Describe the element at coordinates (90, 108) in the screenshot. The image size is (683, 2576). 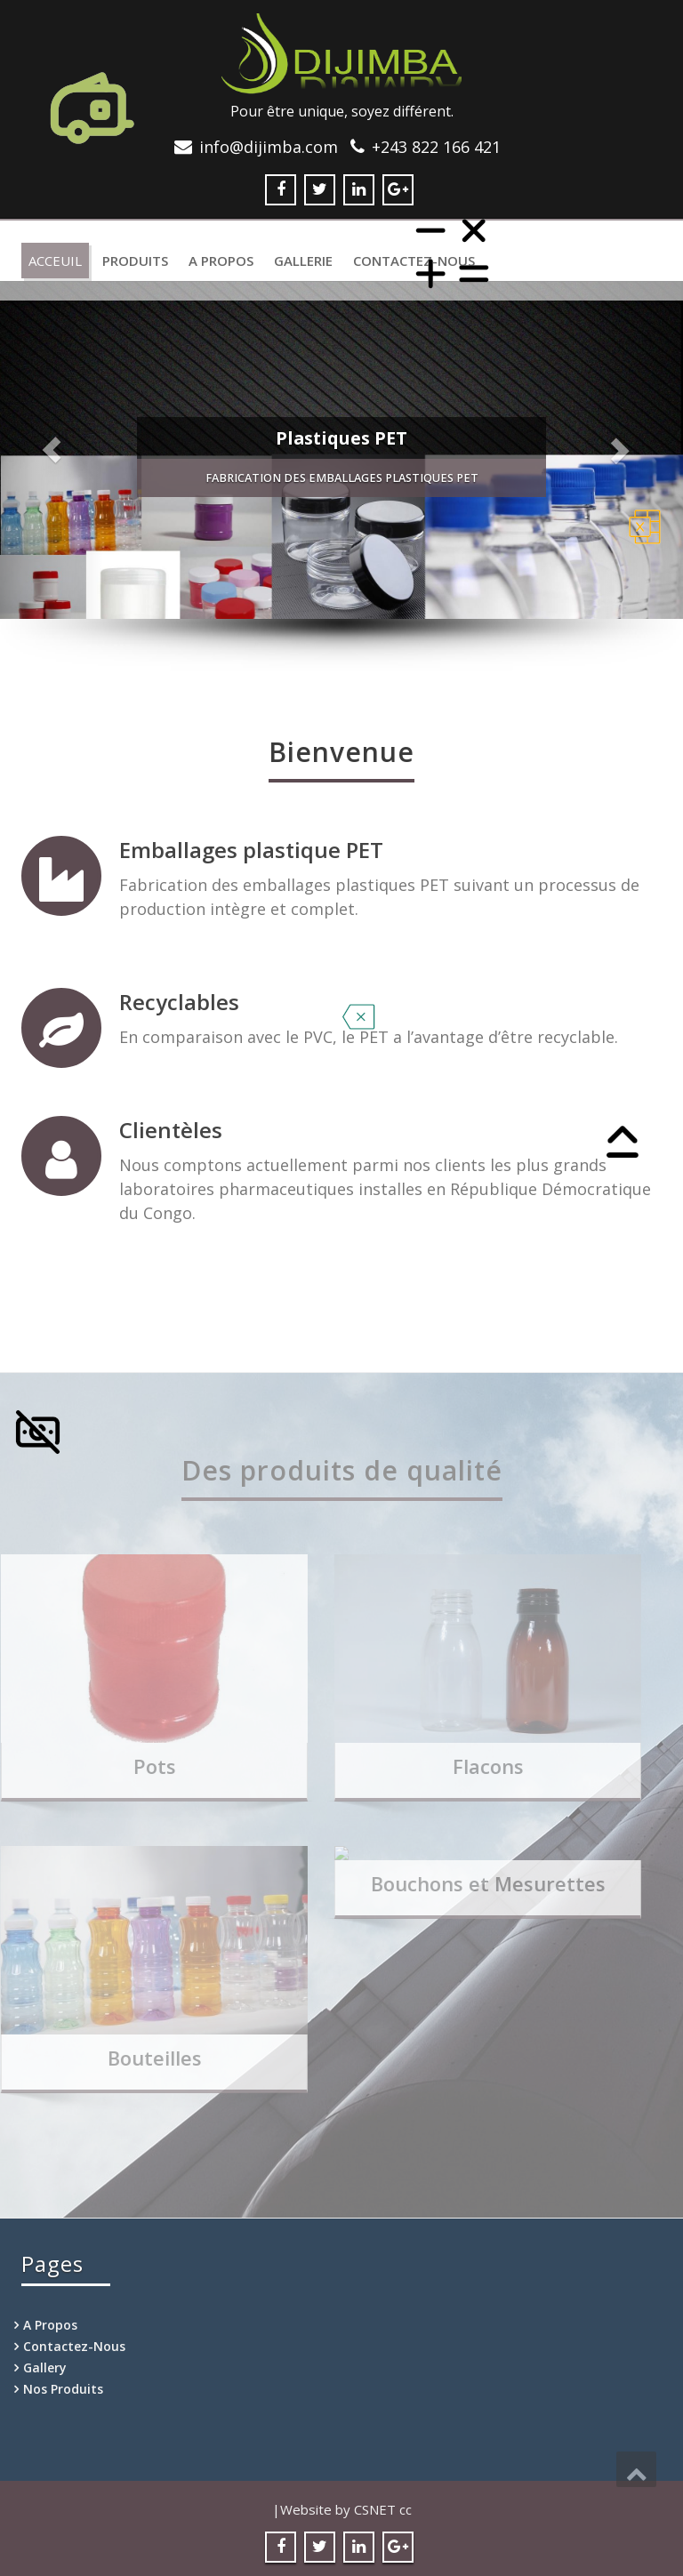
I see `browse caravan or RV rentals` at that location.